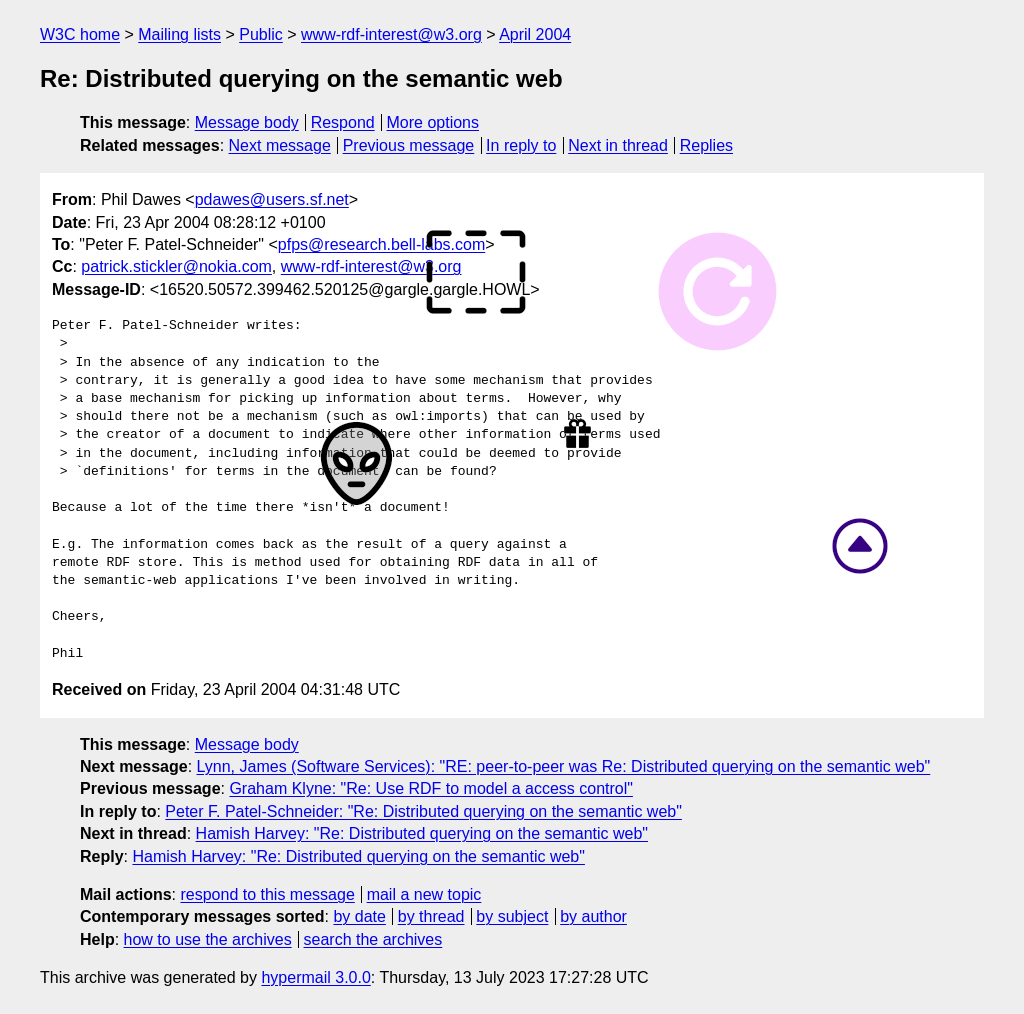 Image resolution: width=1024 pixels, height=1014 pixels. What do you see at coordinates (356, 463) in the screenshot?
I see `indicates sci-fi or extraterrestrial content` at bounding box center [356, 463].